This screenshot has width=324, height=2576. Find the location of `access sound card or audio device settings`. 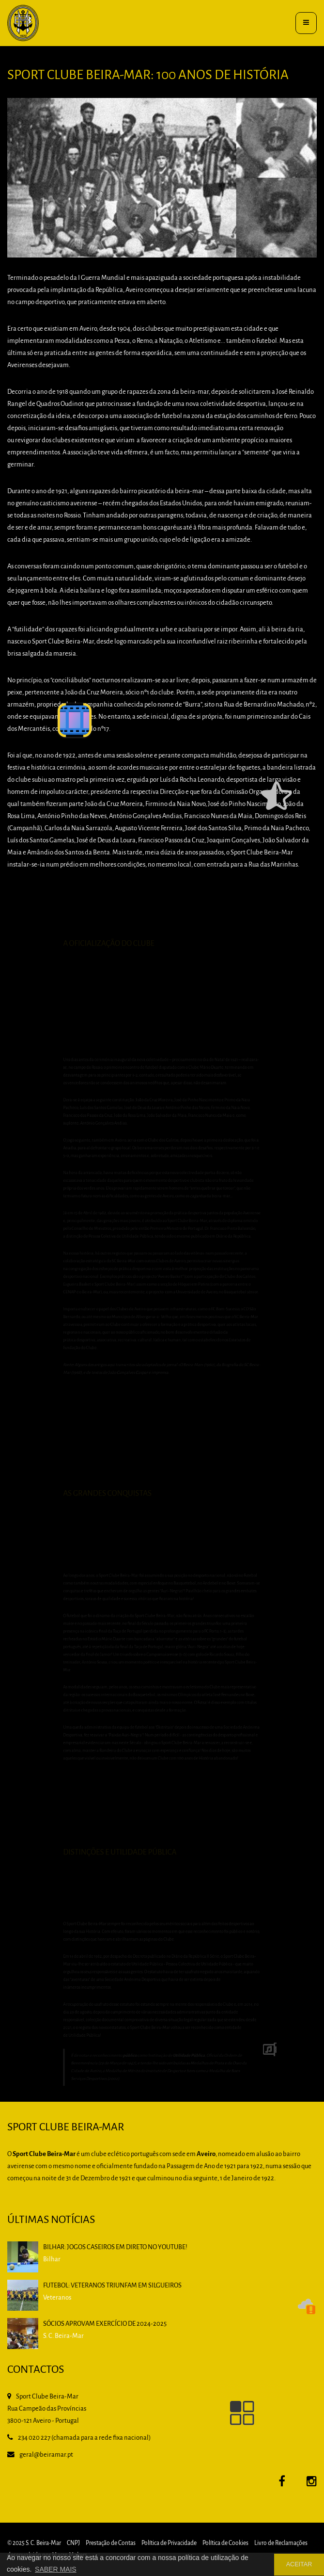

access sound card or audio device settings is located at coordinates (270, 2049).